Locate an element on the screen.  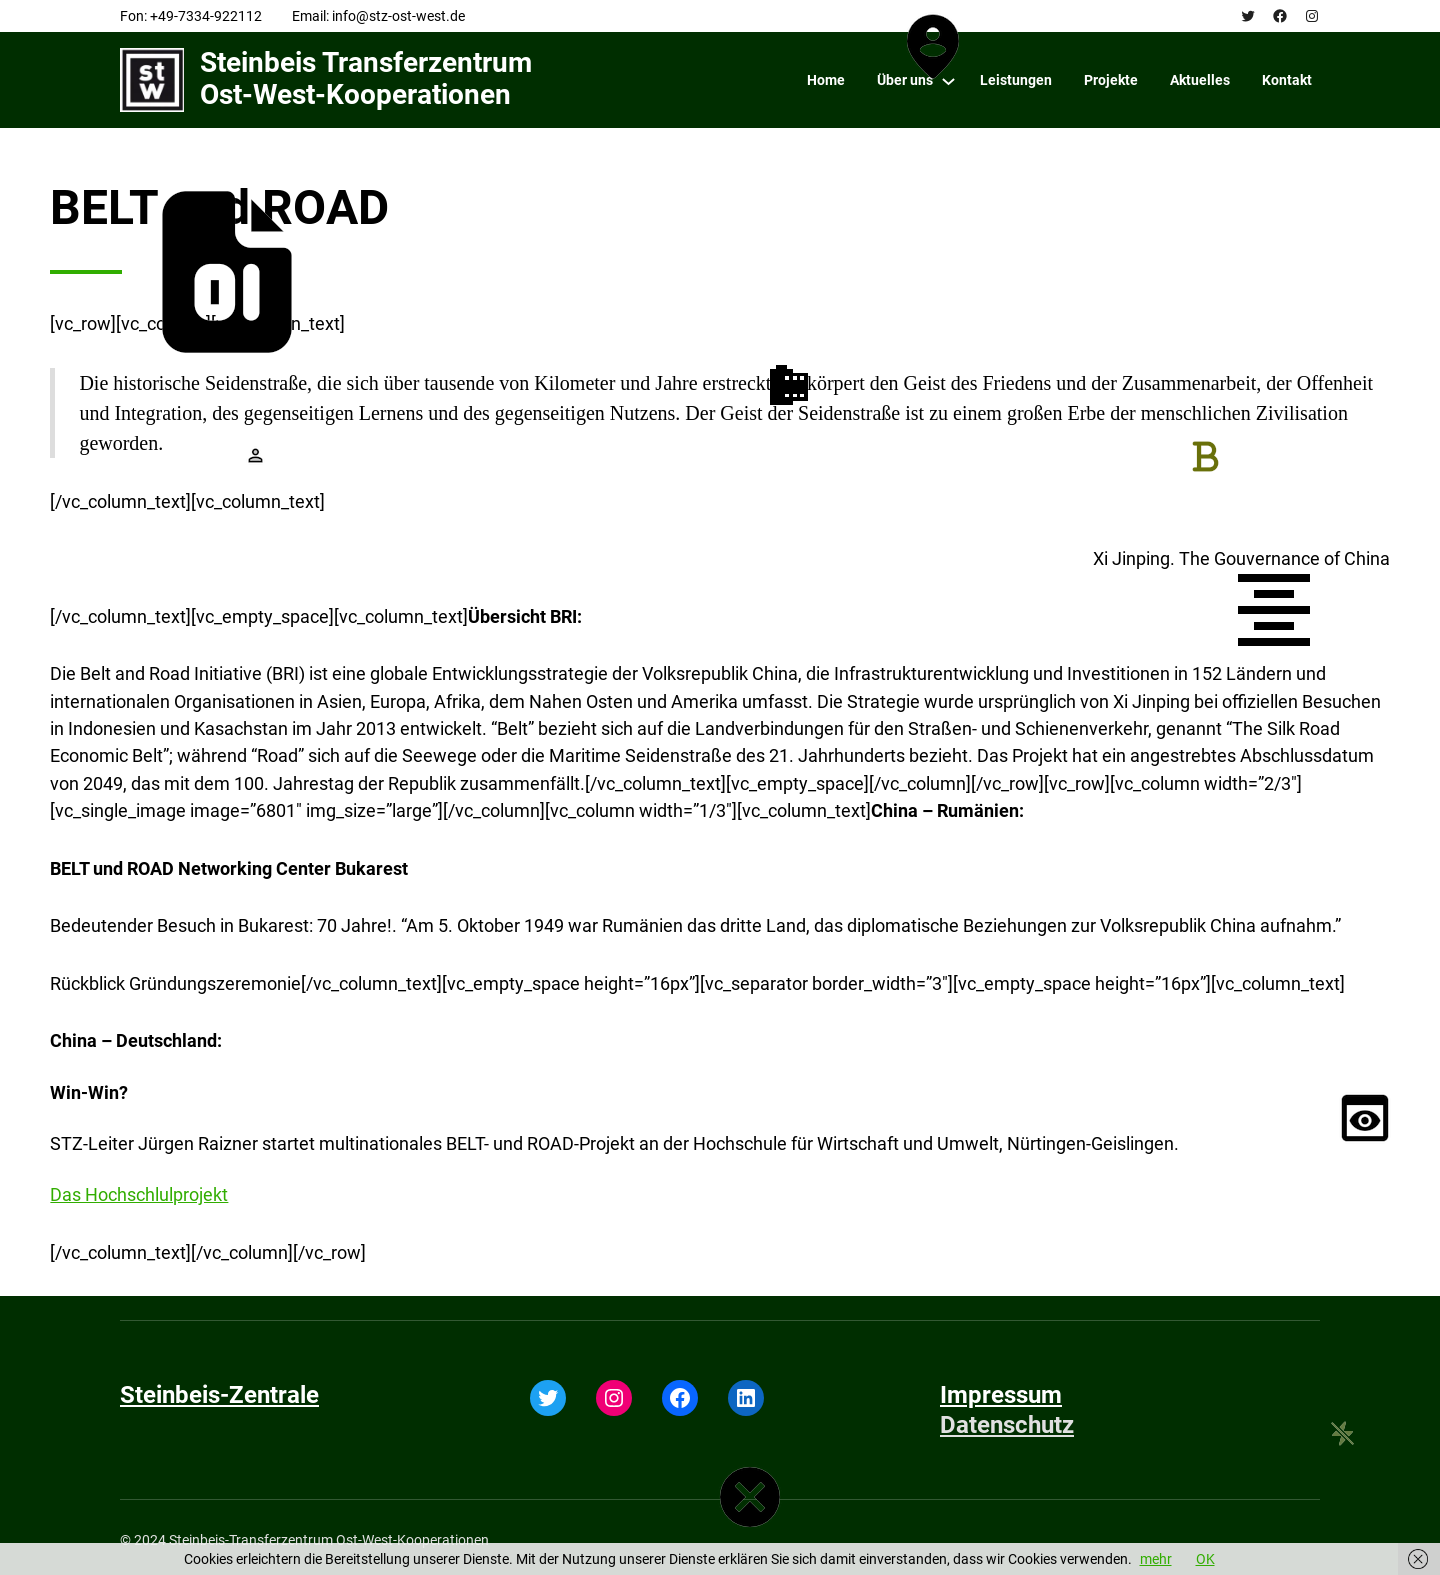
center align text is located at coordinates (1274, 610).